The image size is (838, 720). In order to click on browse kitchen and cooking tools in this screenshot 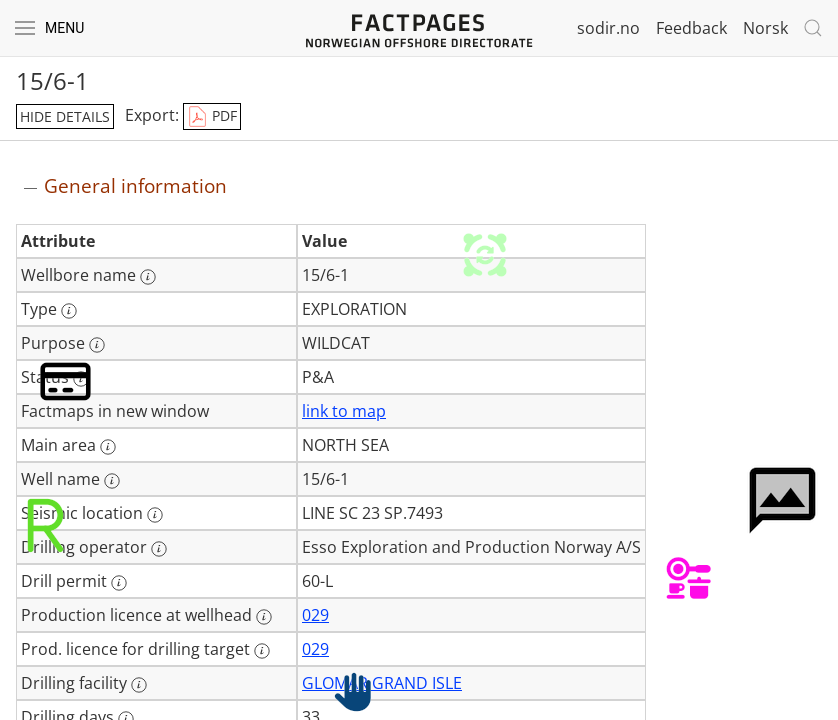, I will do `click(690, 578)`.